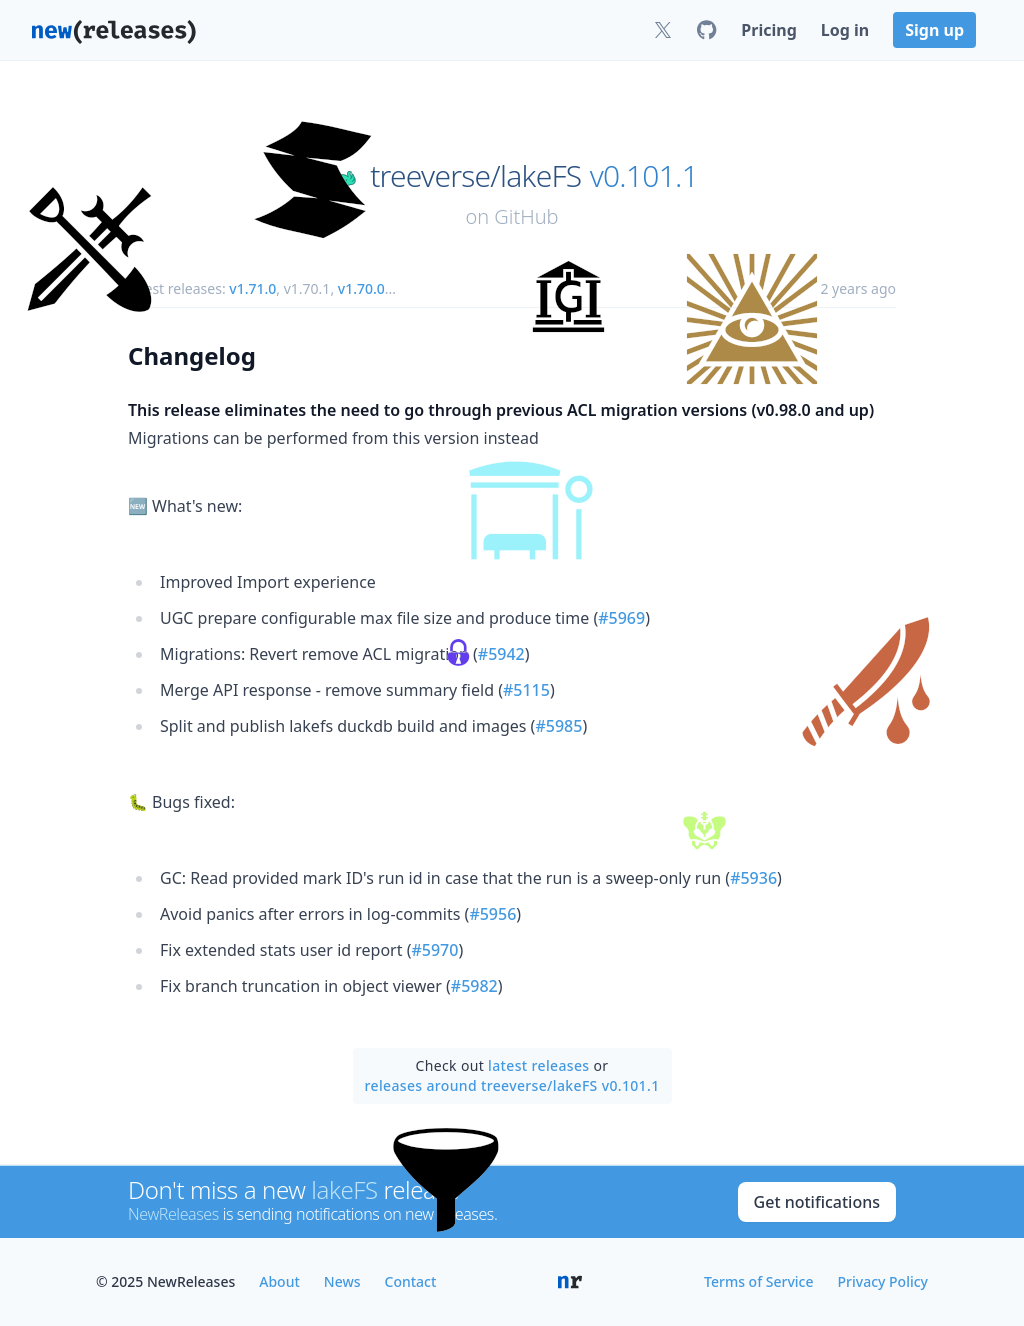 The height and width of the screenshot is (1326, 1024). What do you see at coordinates (458, 652) in the screenshot?
I see `lock or secure this item` at bounding box center [458, 652].